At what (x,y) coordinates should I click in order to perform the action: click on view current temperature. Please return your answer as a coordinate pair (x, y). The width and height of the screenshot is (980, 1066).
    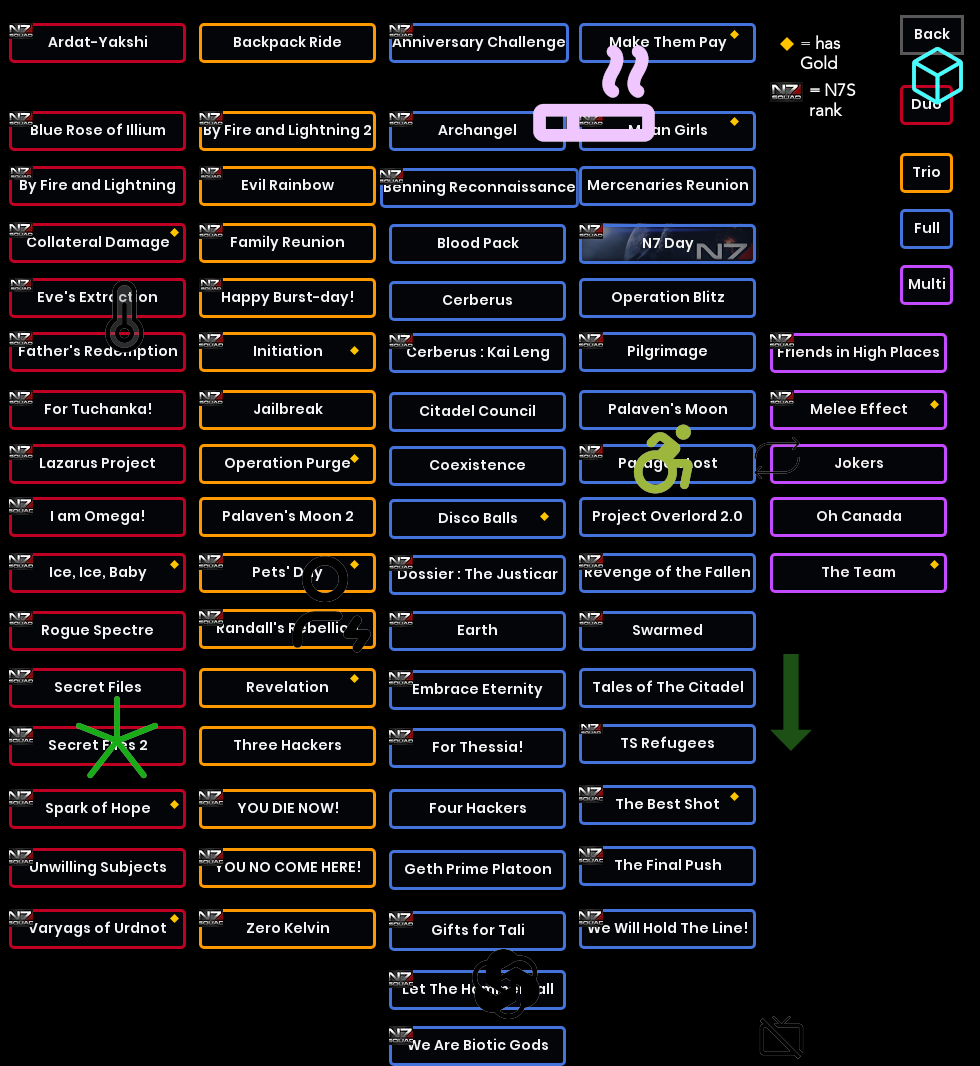
    Looking at the image, I should click on (124, 316).